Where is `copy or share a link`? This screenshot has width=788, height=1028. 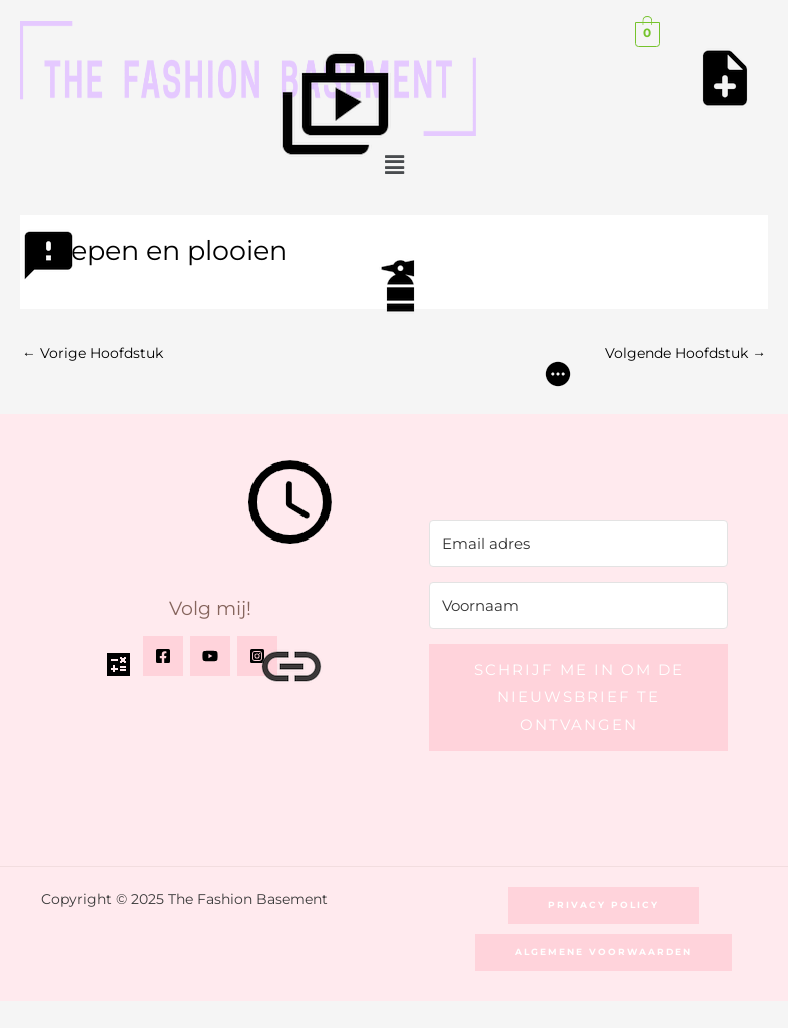 copy or share a link is located at coordinates (291, 666).